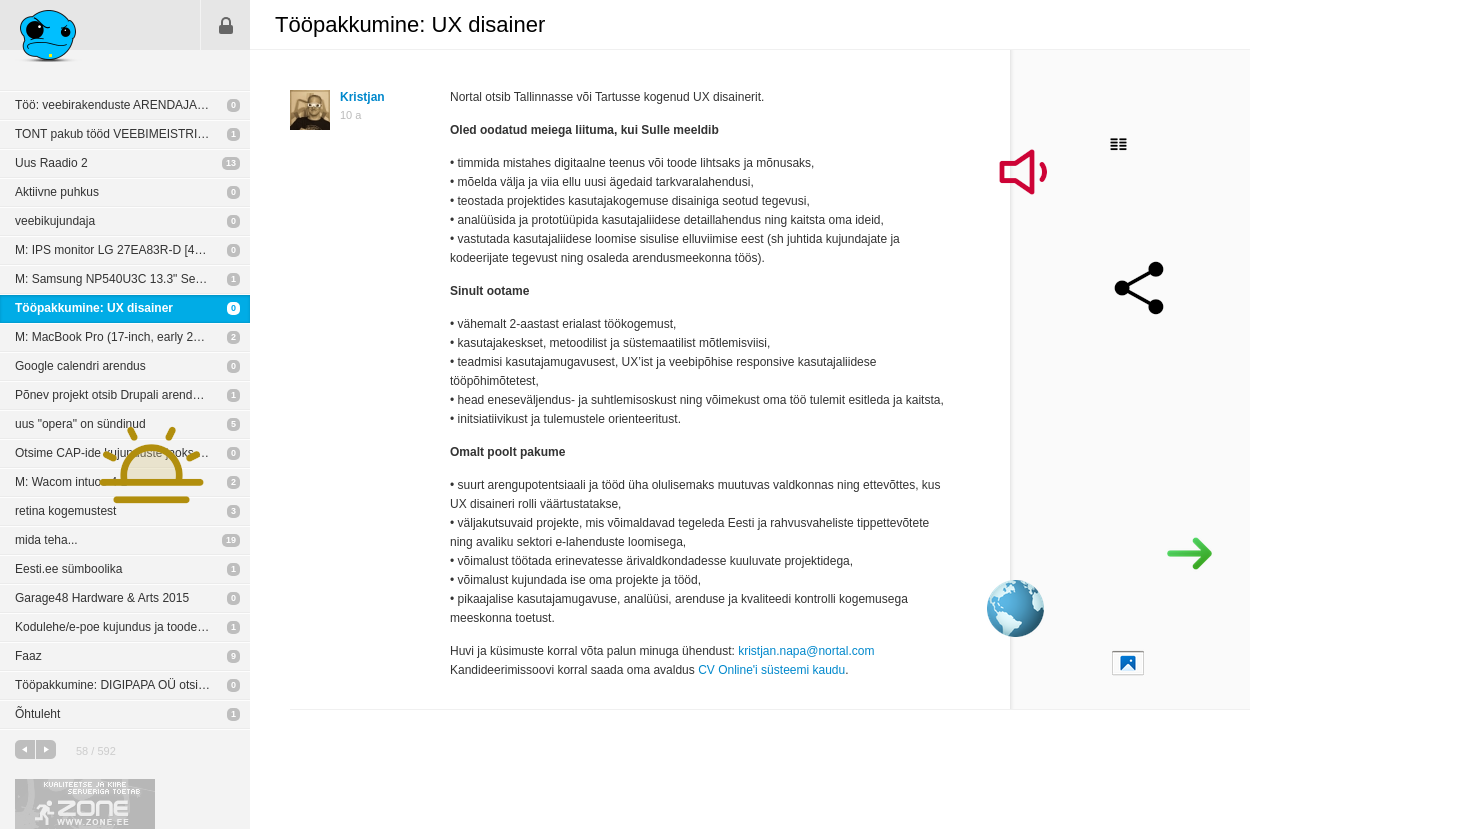  I want to click on toggle sunrise or sunset theme, so click(151, 468).